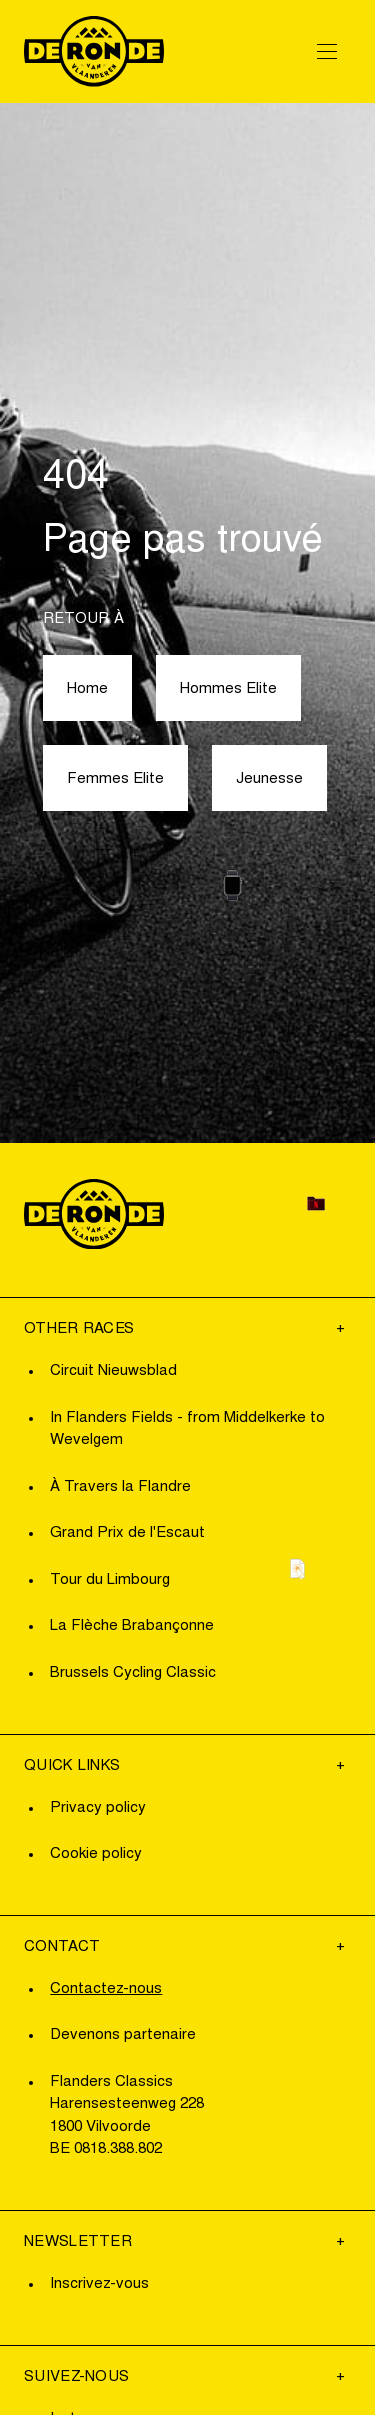 This screenshot has height=2415, width=375. What do you see at coordinates (232, 885) in the screenshot?
I see `apple watch series 8 device icon` at bounding box center [232, 885].